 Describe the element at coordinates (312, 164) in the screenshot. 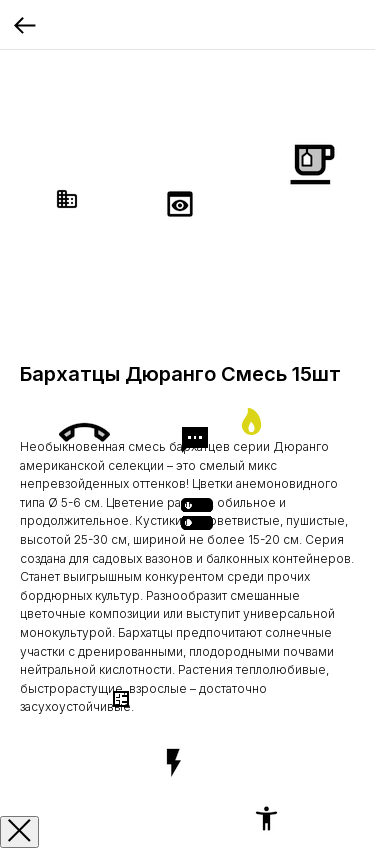

I see `access food and beverage emoji category` at that location.